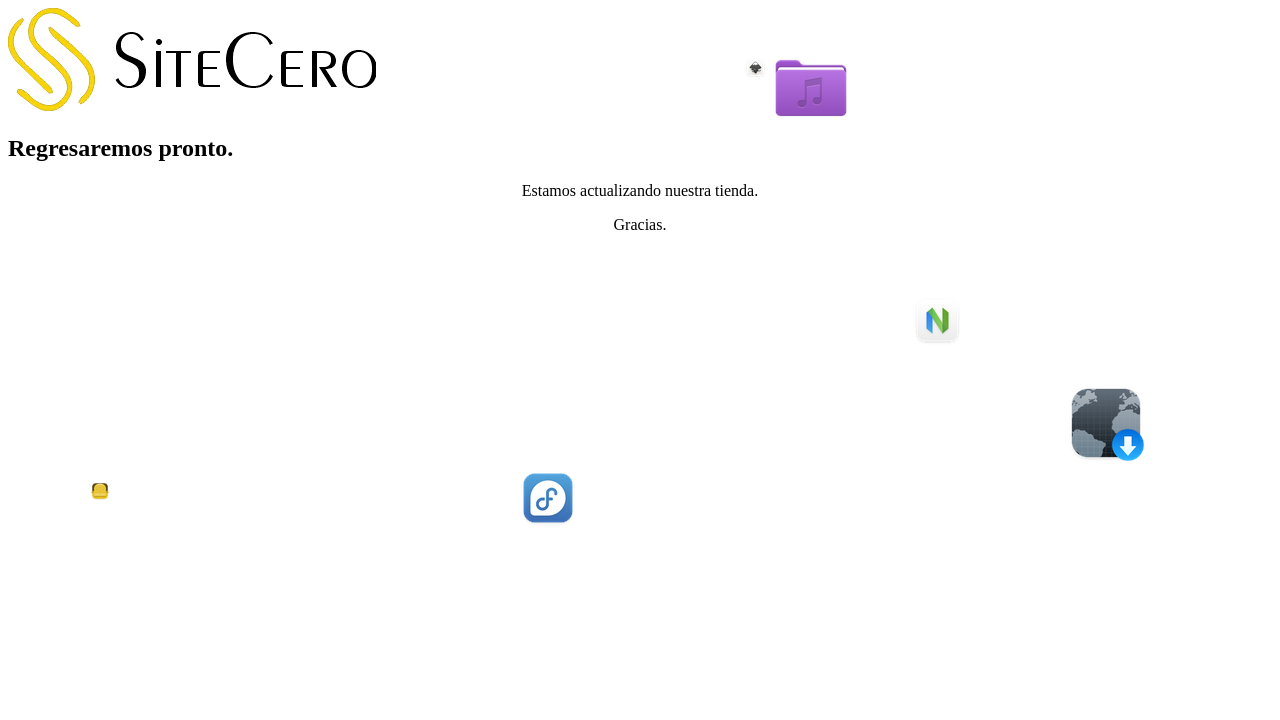 This screenshot has height=720, width=1280. I want to click on open the fedora linux application, so click(548, 498).